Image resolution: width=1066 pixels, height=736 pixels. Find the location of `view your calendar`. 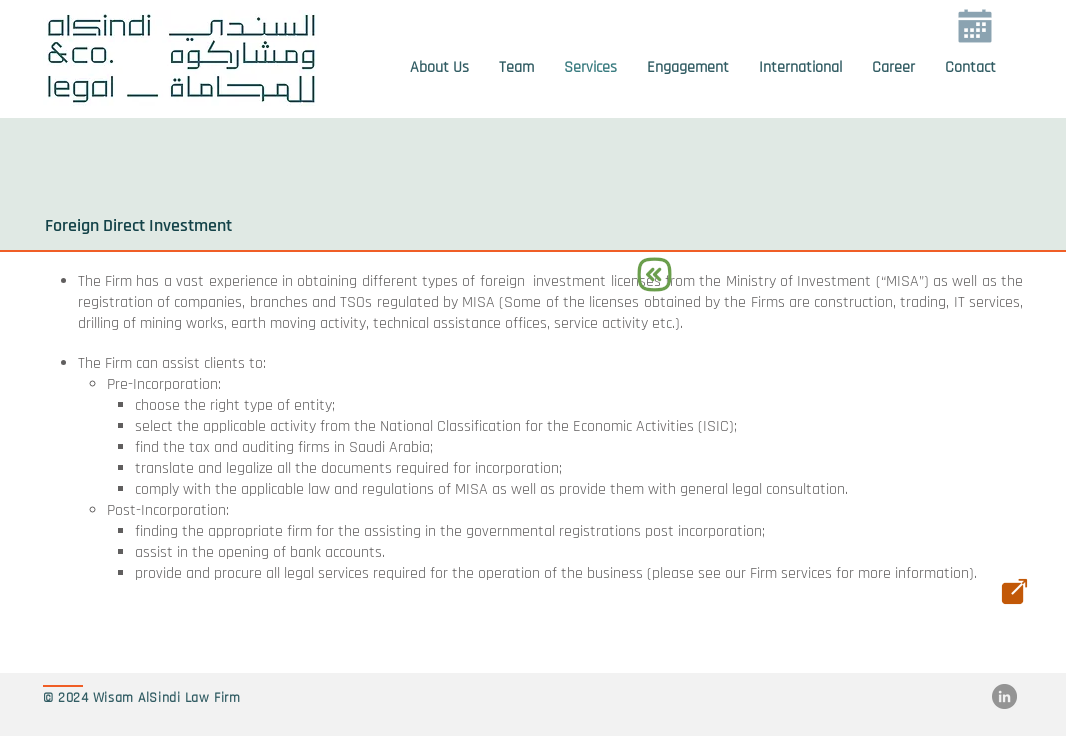

view your calendar is located at coordinates (975, 26).